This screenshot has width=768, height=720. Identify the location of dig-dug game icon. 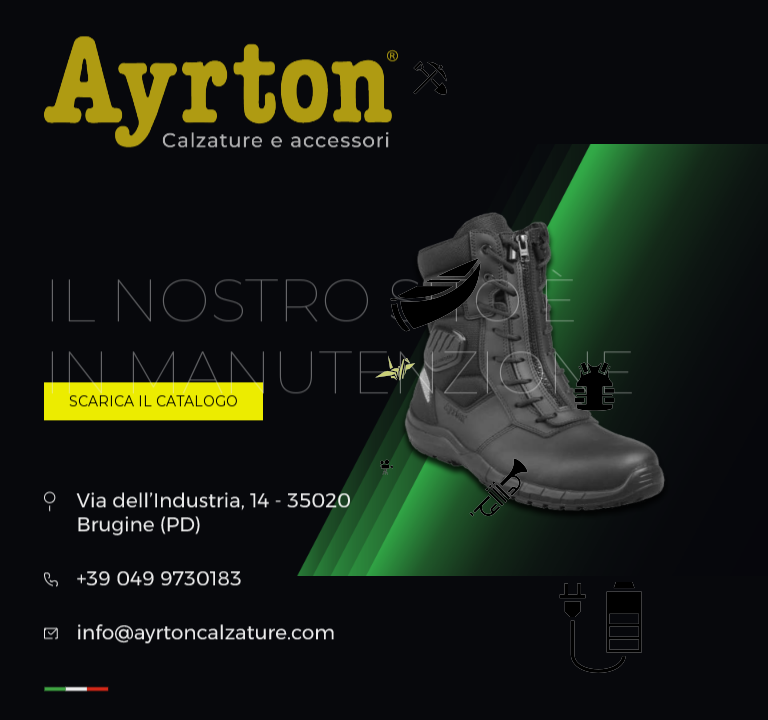
(430, 78).